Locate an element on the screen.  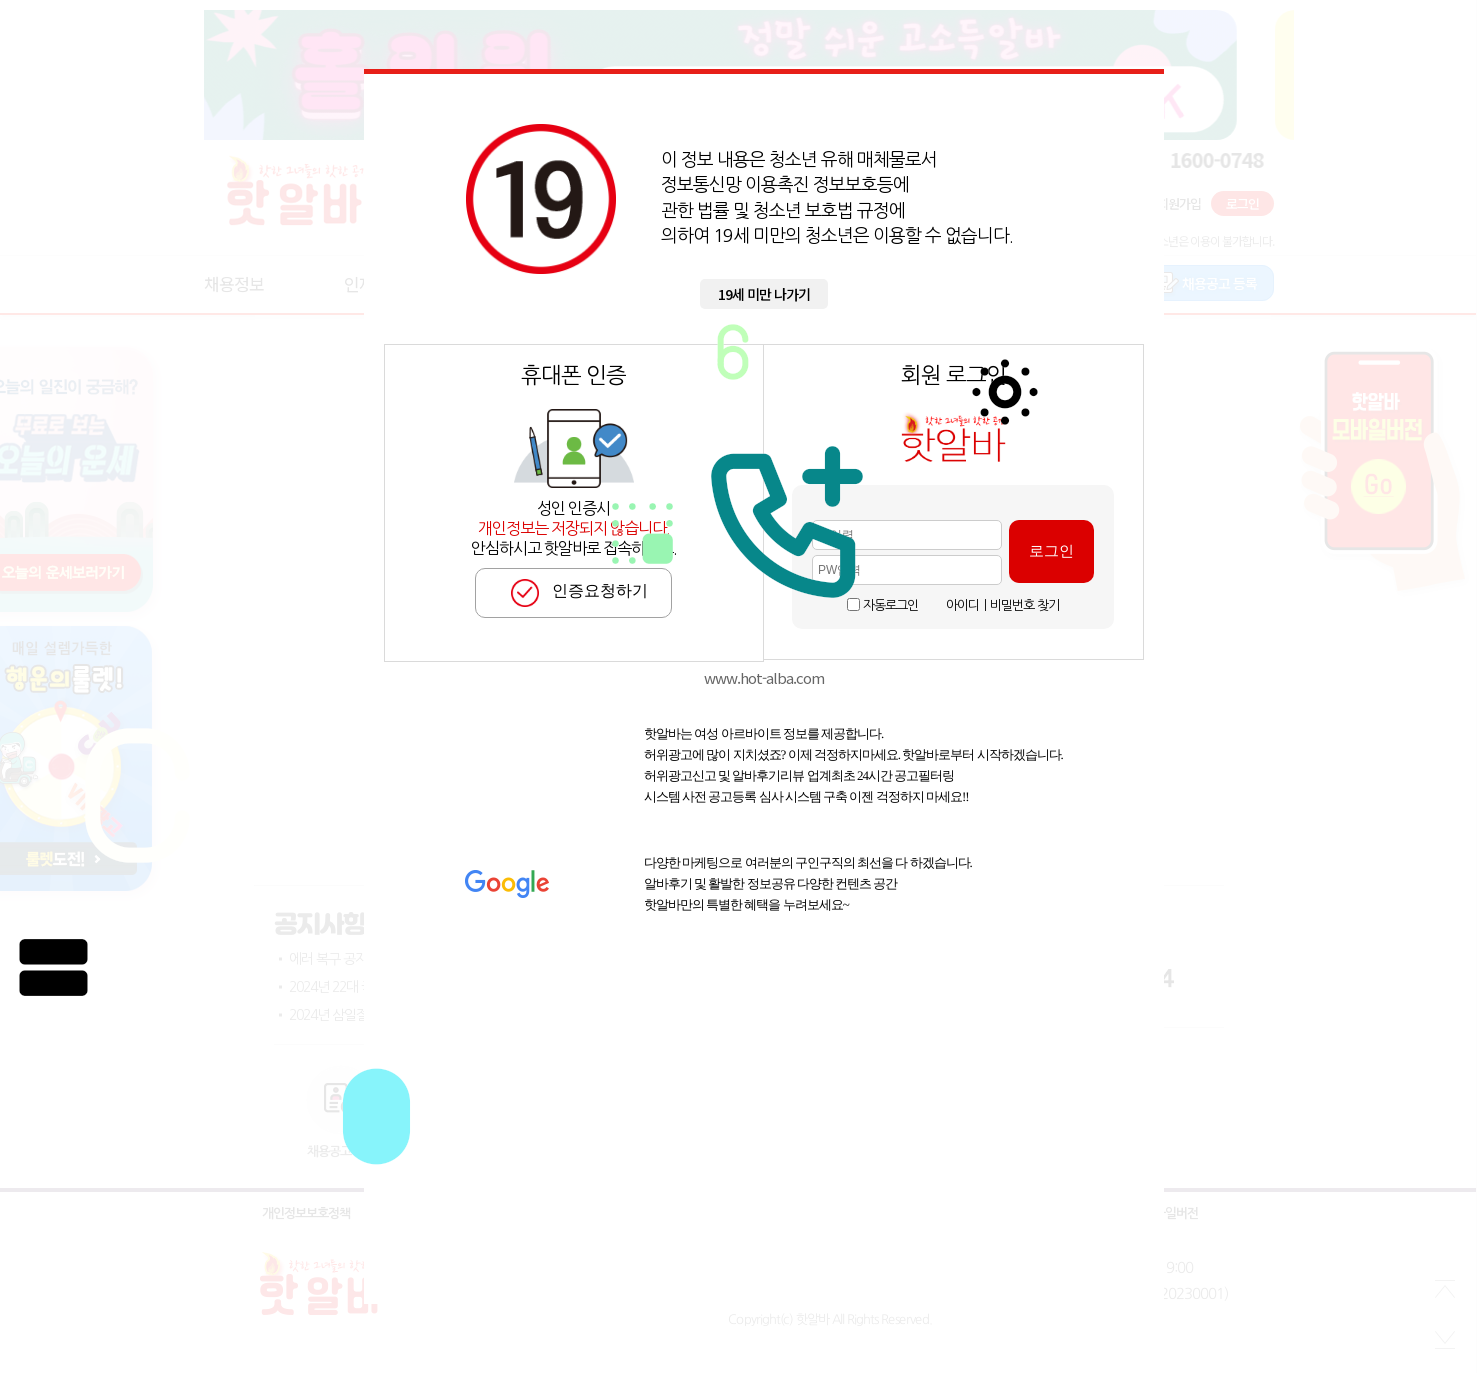
indicates step 6 in a multi-step process is located at coordinates (733, 352).